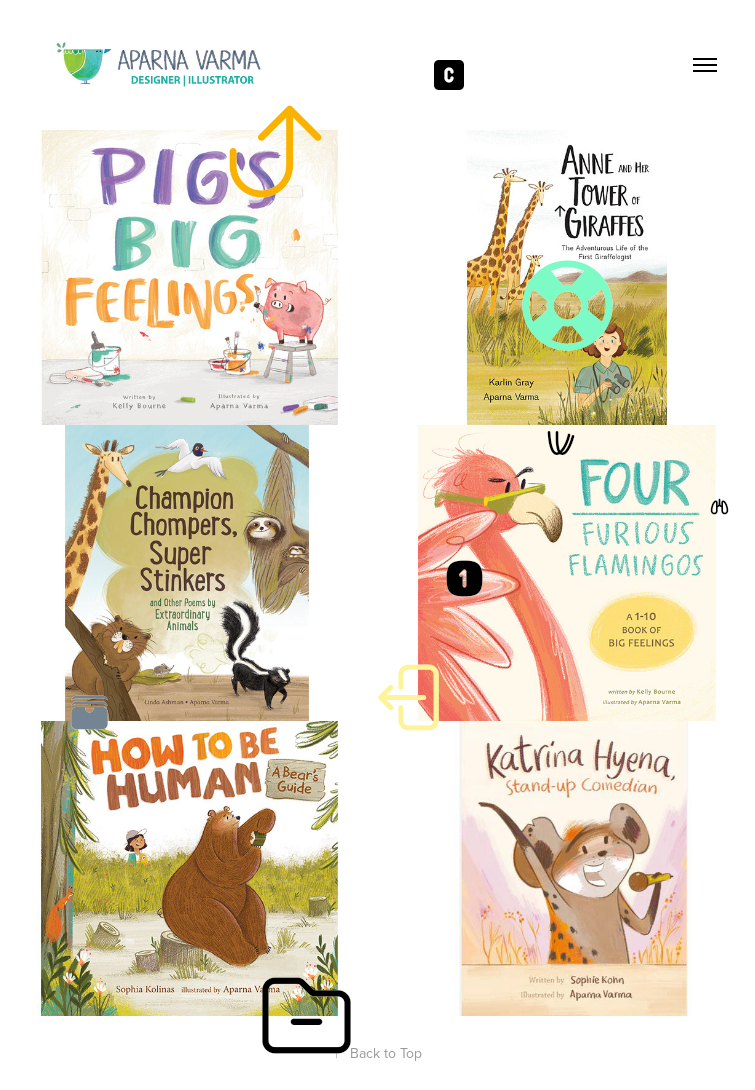 The width and height of the screenshot is (755, 1090). I want to click on scroll to top of page, so click(560, 211).